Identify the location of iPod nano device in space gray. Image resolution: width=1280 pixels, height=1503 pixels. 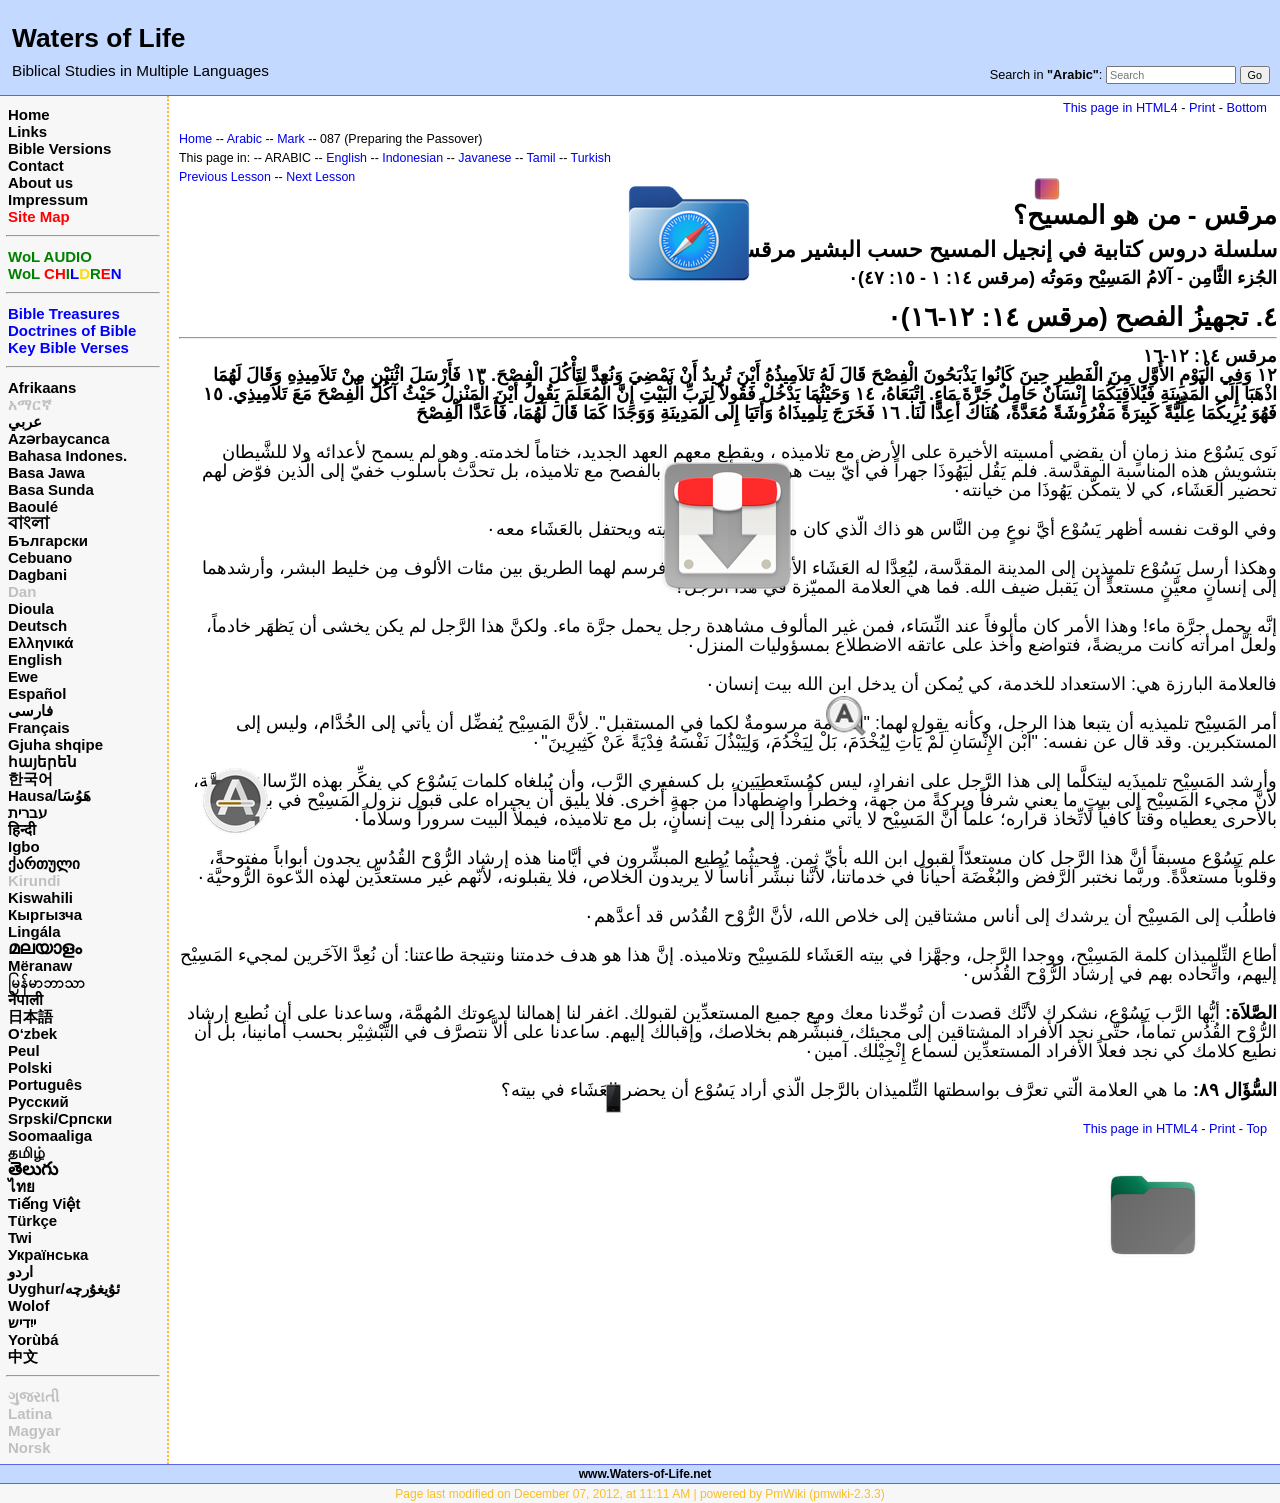
(613, 1098).